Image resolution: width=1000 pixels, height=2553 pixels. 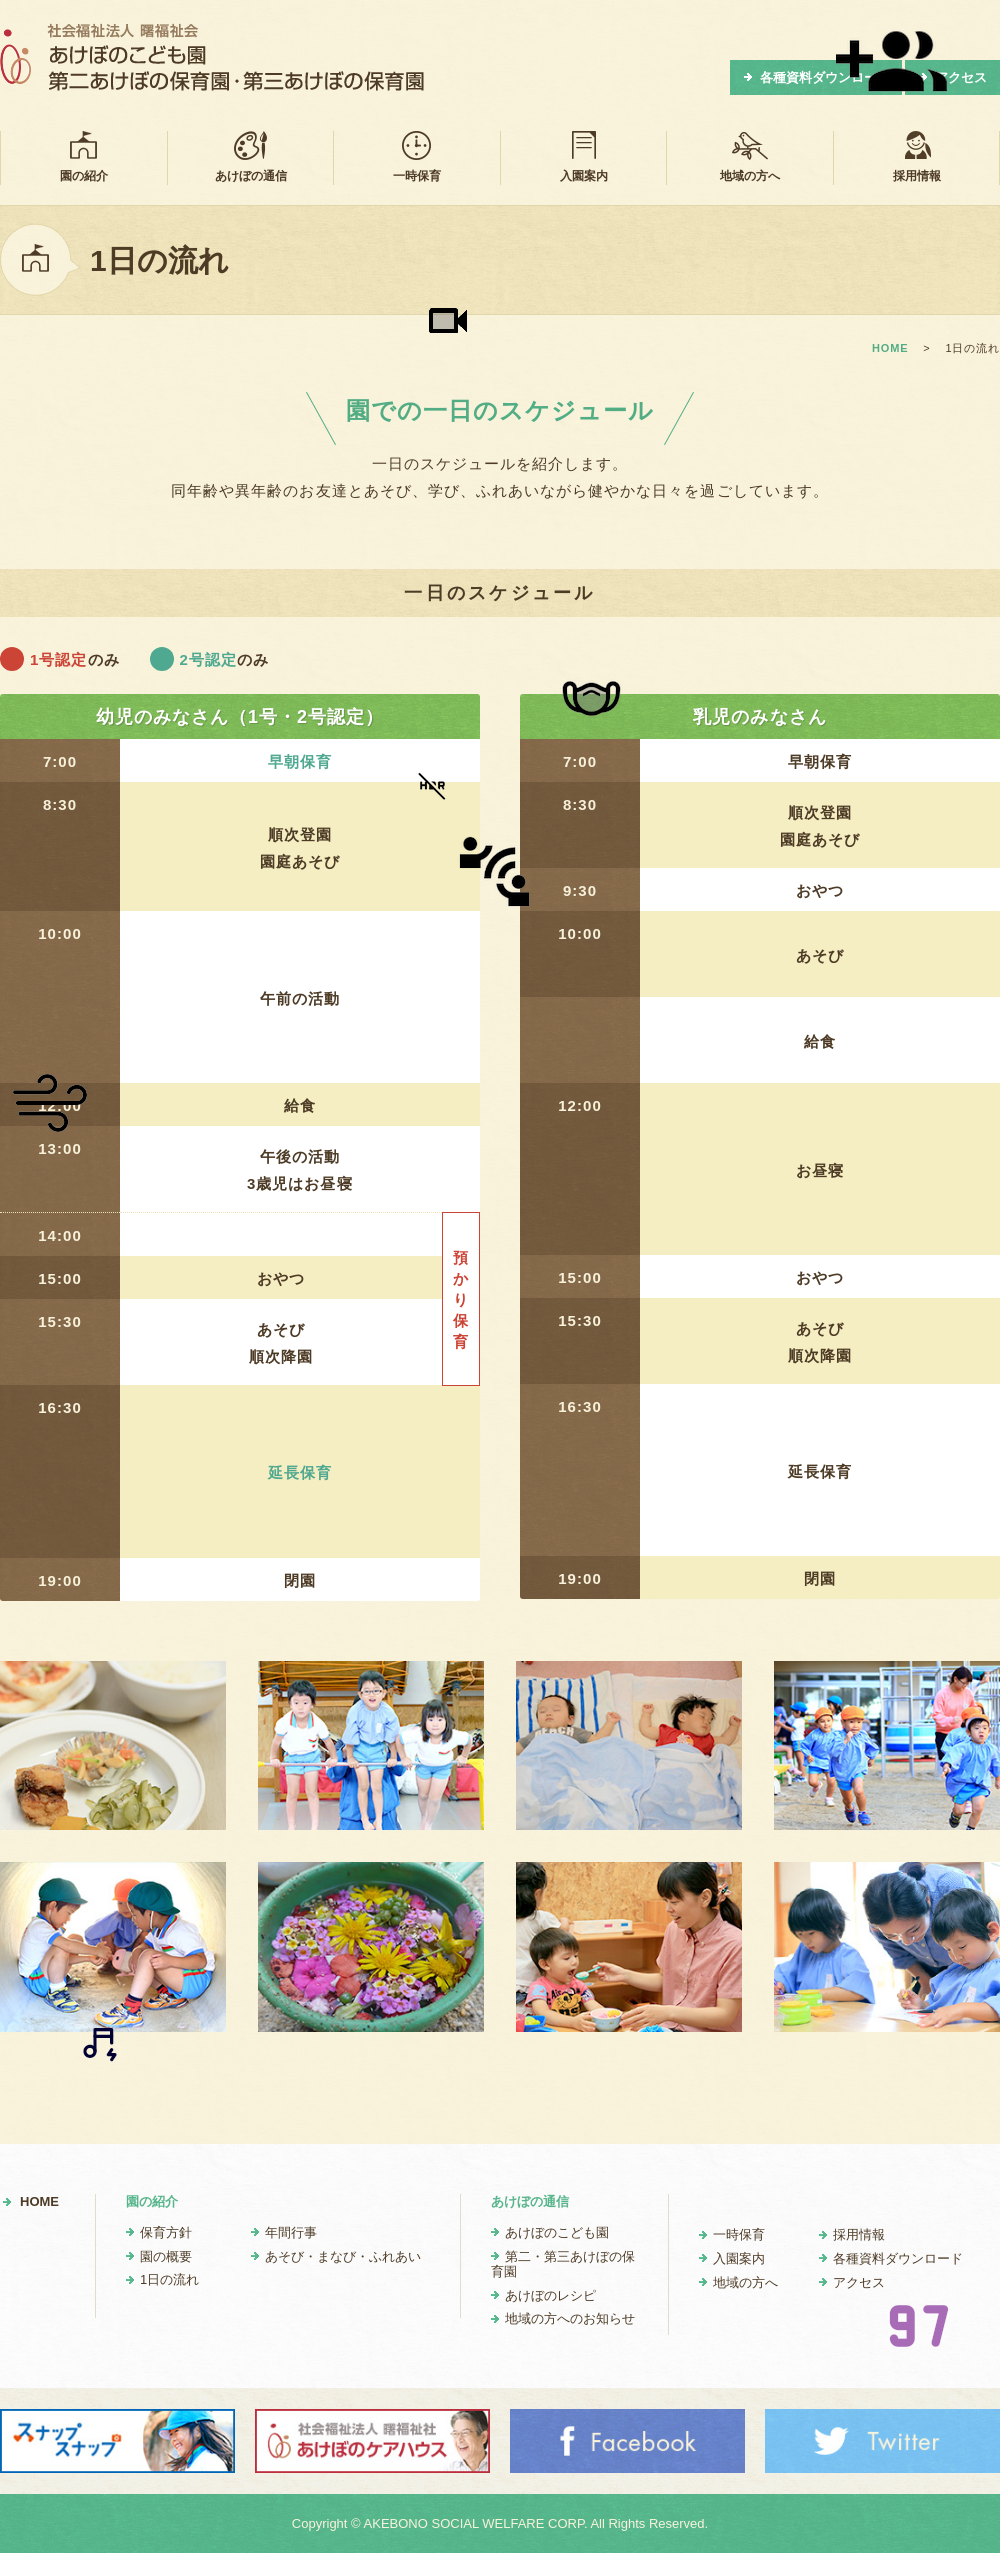 What do you see at coordinates (494, 871) in the screenshot?
I see `connect with others remotely or wirelessly` at bounding box center [494, 871].